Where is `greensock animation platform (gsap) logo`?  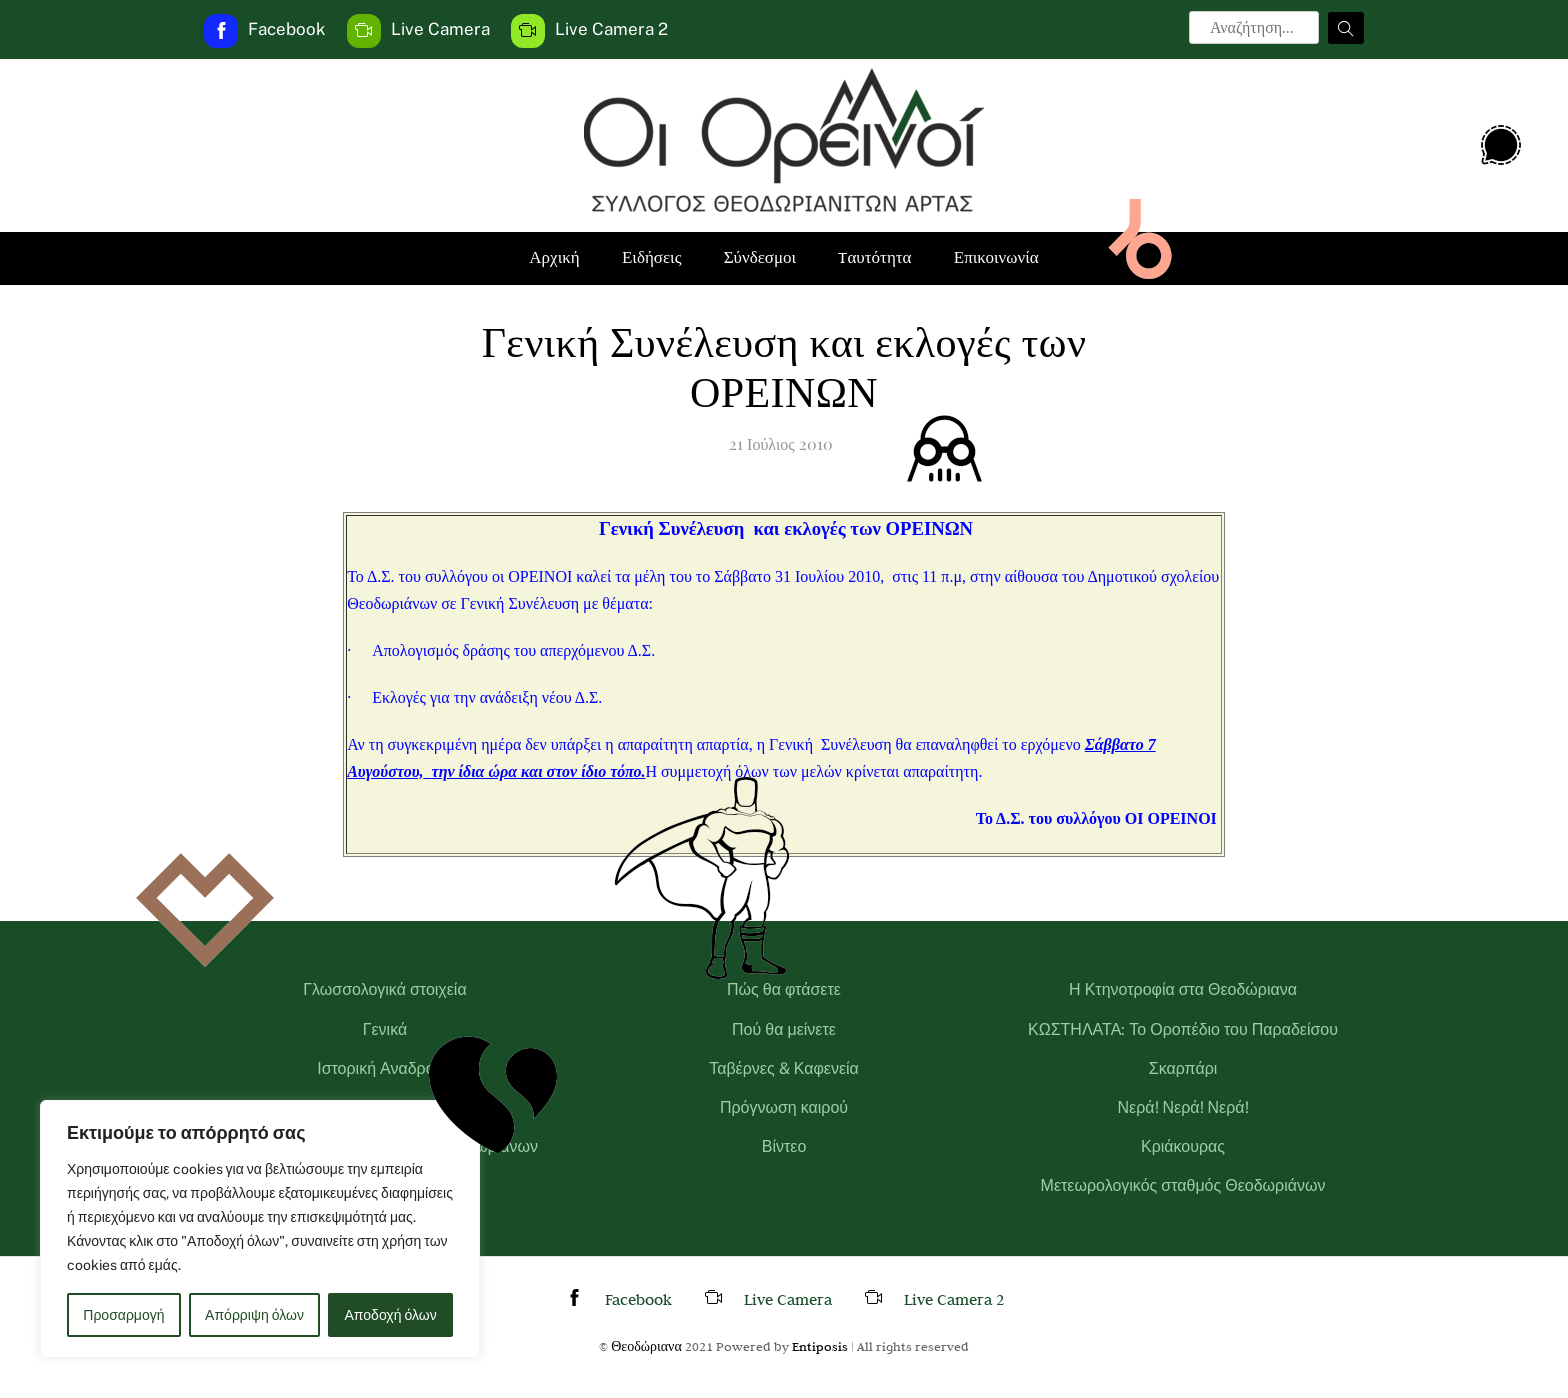
greensock animation platform (gsap) logo is located at coordinates (702, 878).